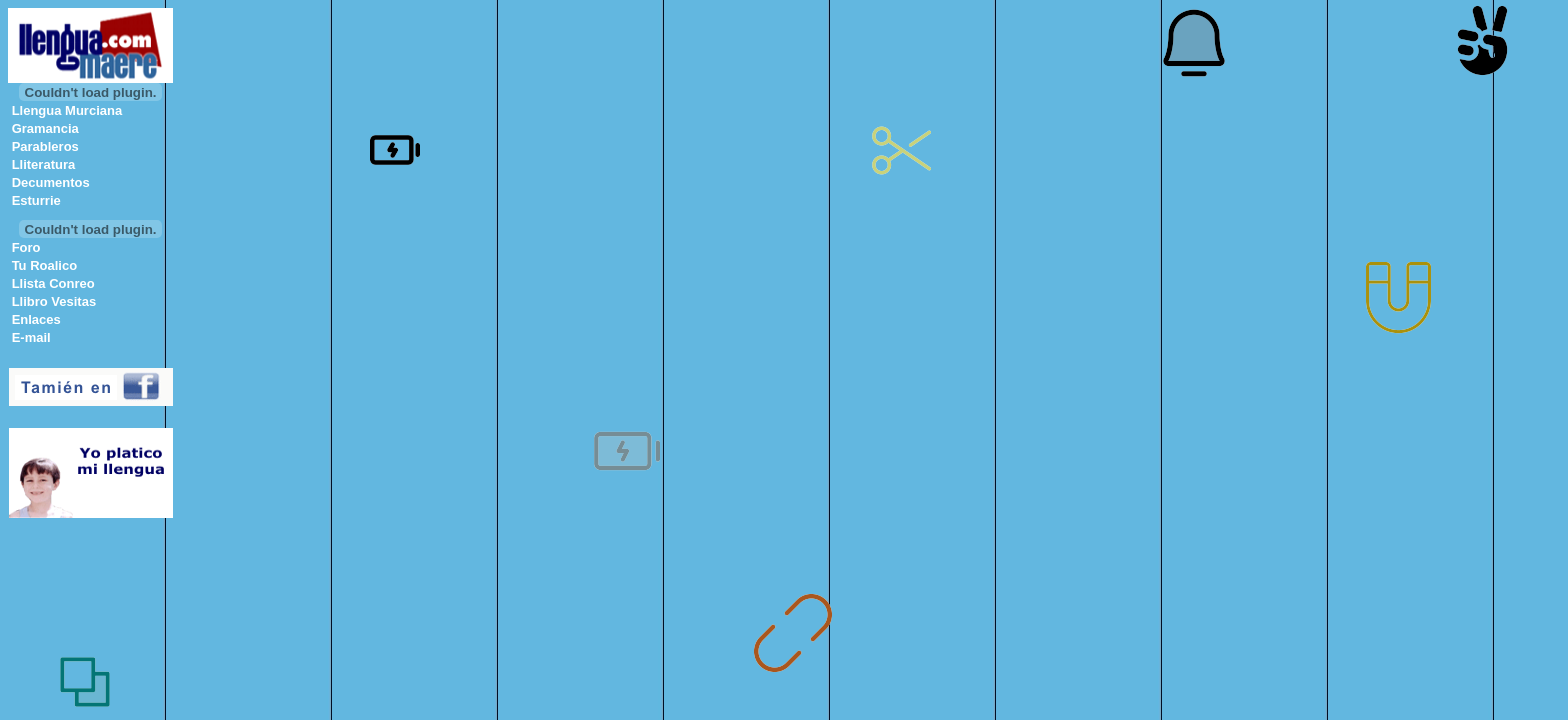  Describe the element at coordinates (85, 682) in the screenshot. I see `subtract or remove a layer from selection` at that location.